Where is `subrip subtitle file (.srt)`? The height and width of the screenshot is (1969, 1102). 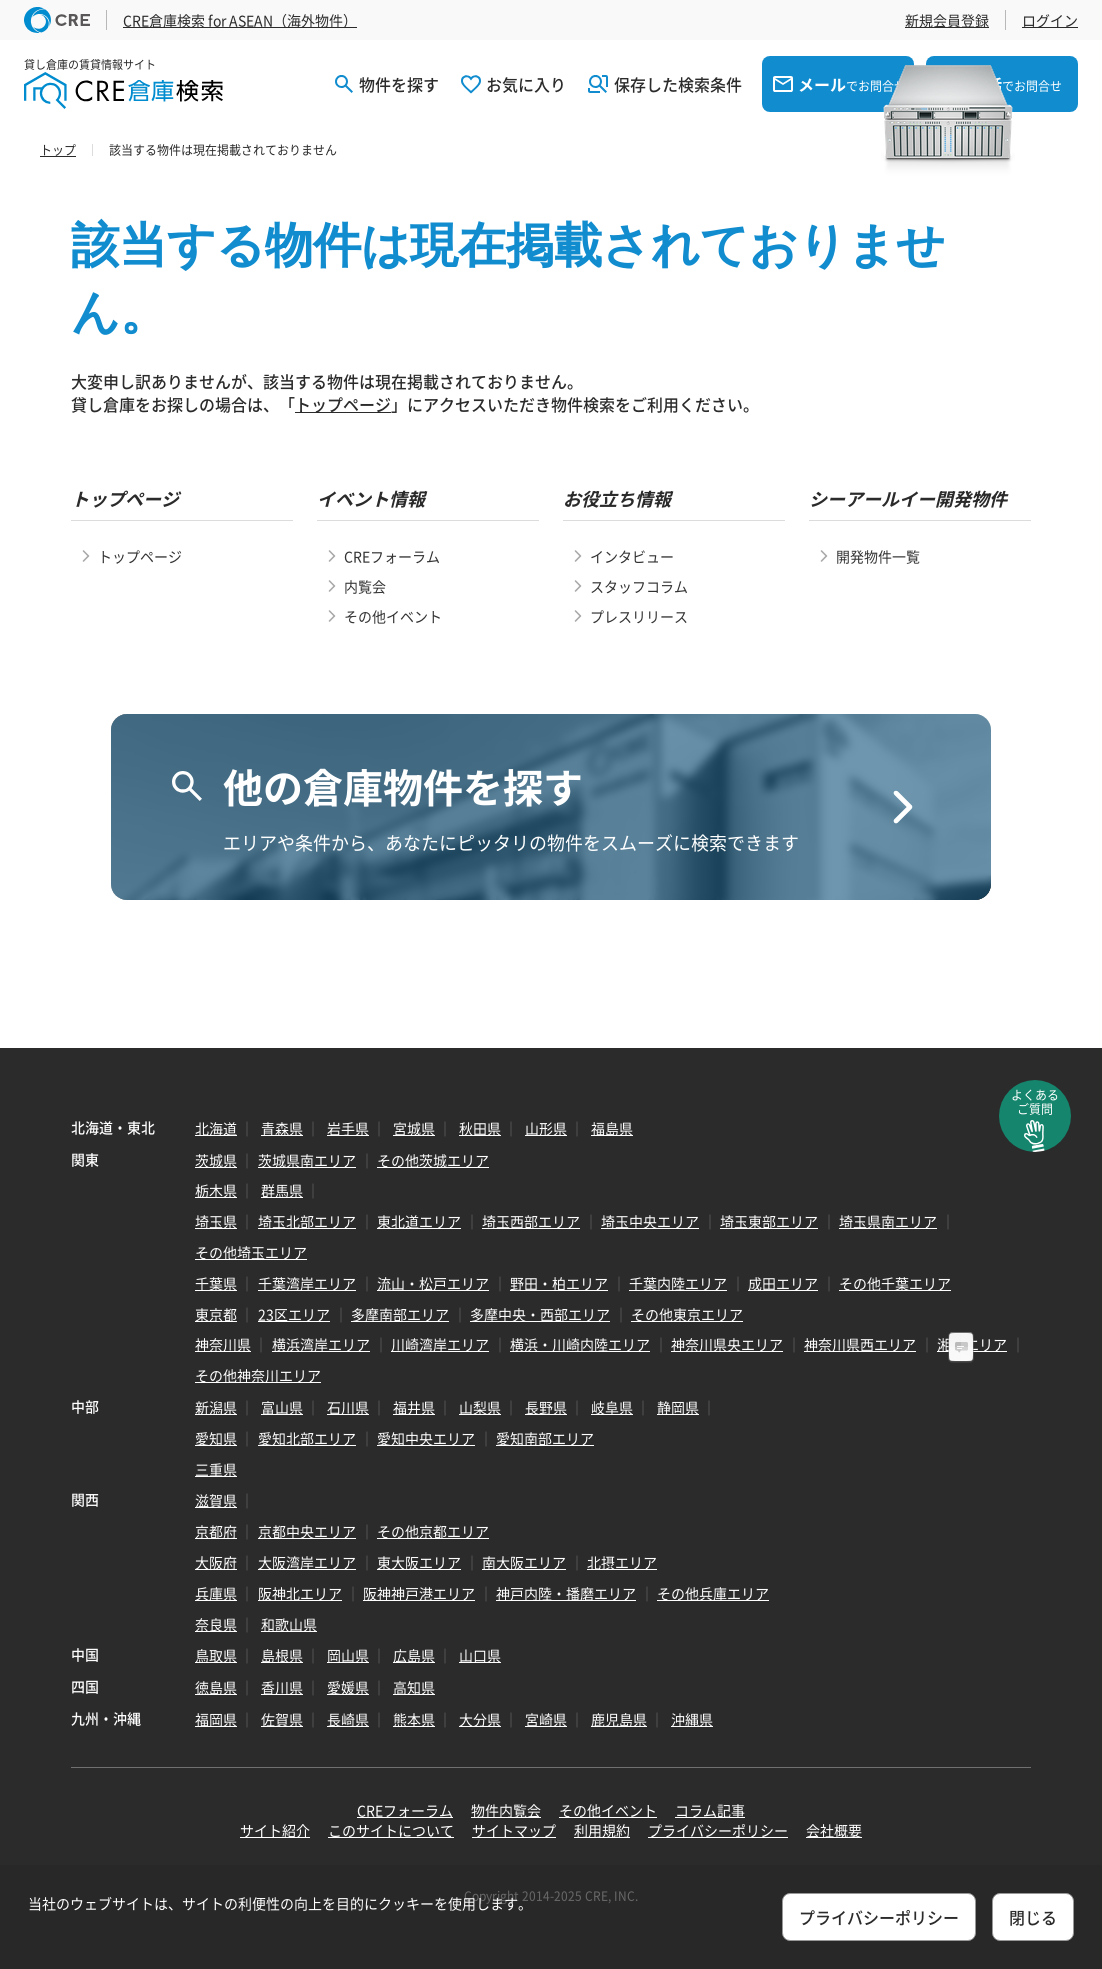 subrip subtitle file (.srt) is located at coordinates (961, 1347).